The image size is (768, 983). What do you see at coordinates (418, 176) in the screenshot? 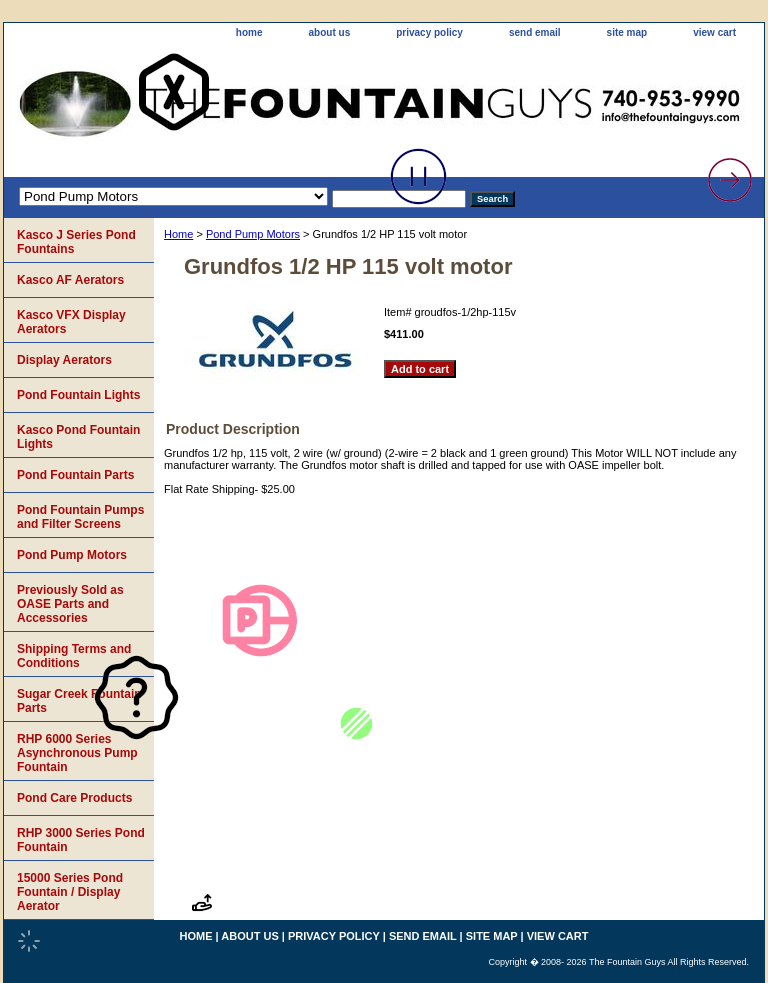
I see `pause media playback` at bounding box center [418, 176].